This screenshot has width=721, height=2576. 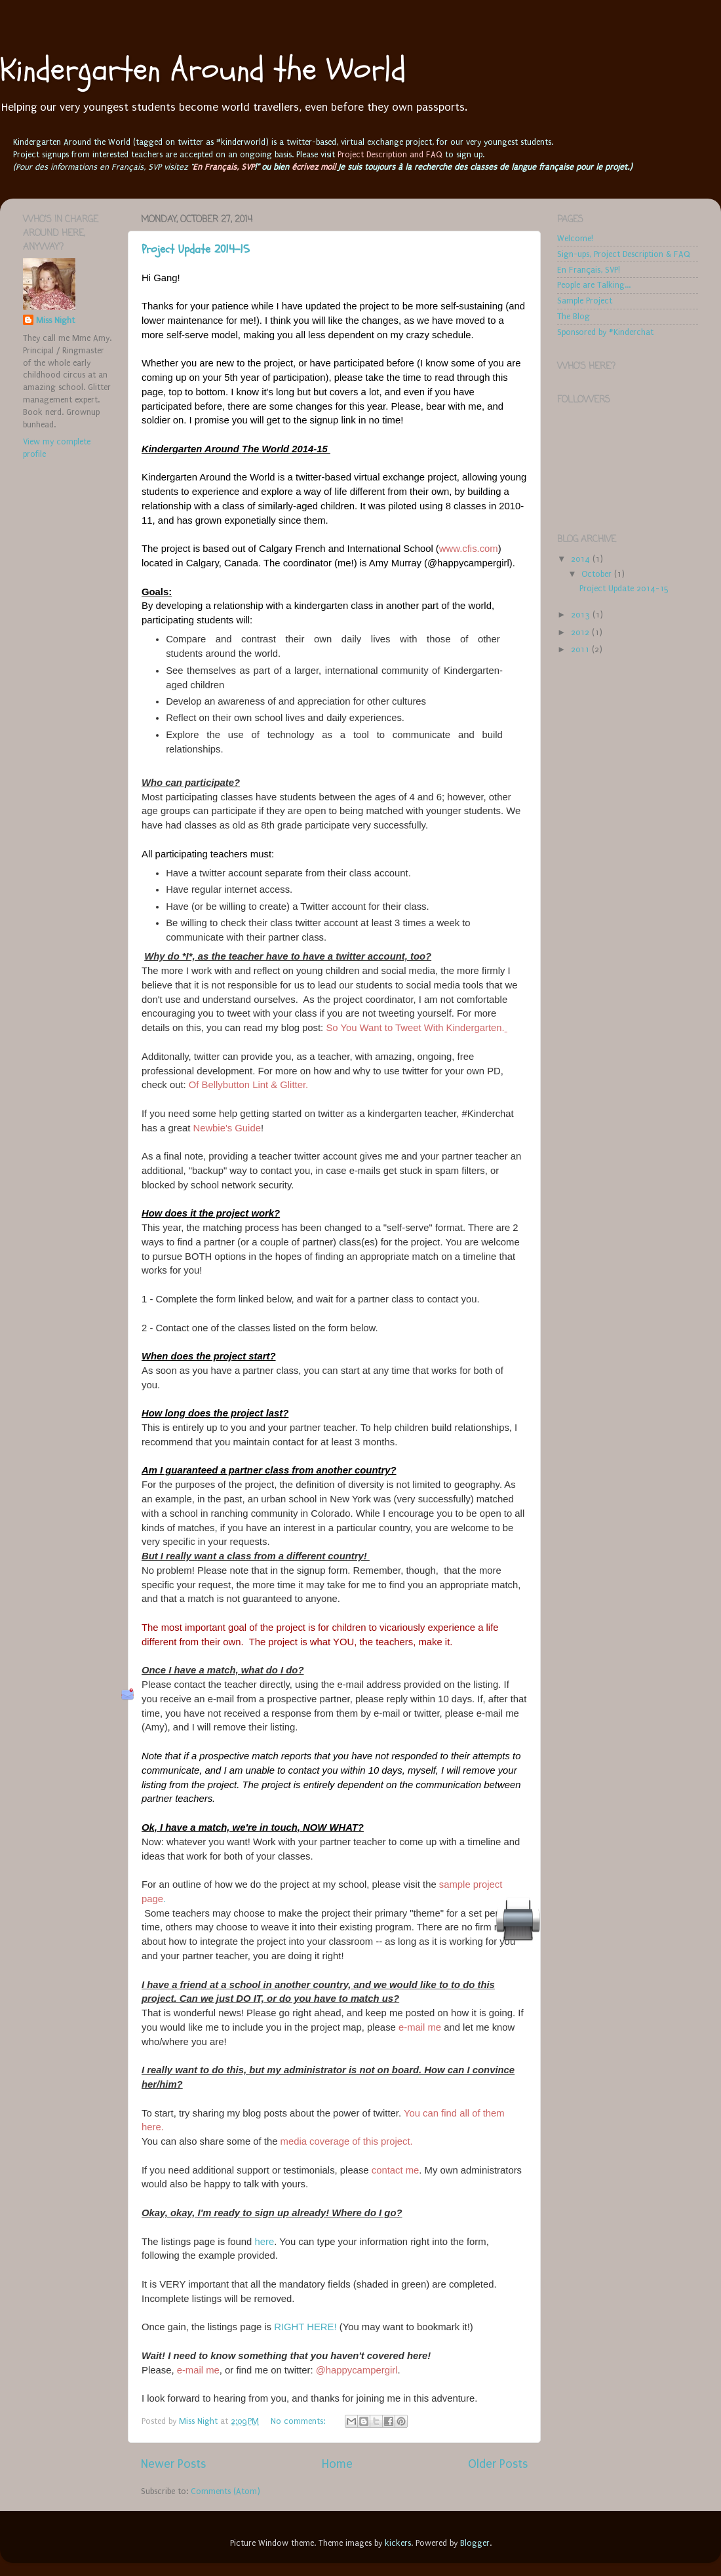 What do you see at coordinates (127, 1694) in the screenshot?
I see `send an email or message` at bounding box center [127, 1694].